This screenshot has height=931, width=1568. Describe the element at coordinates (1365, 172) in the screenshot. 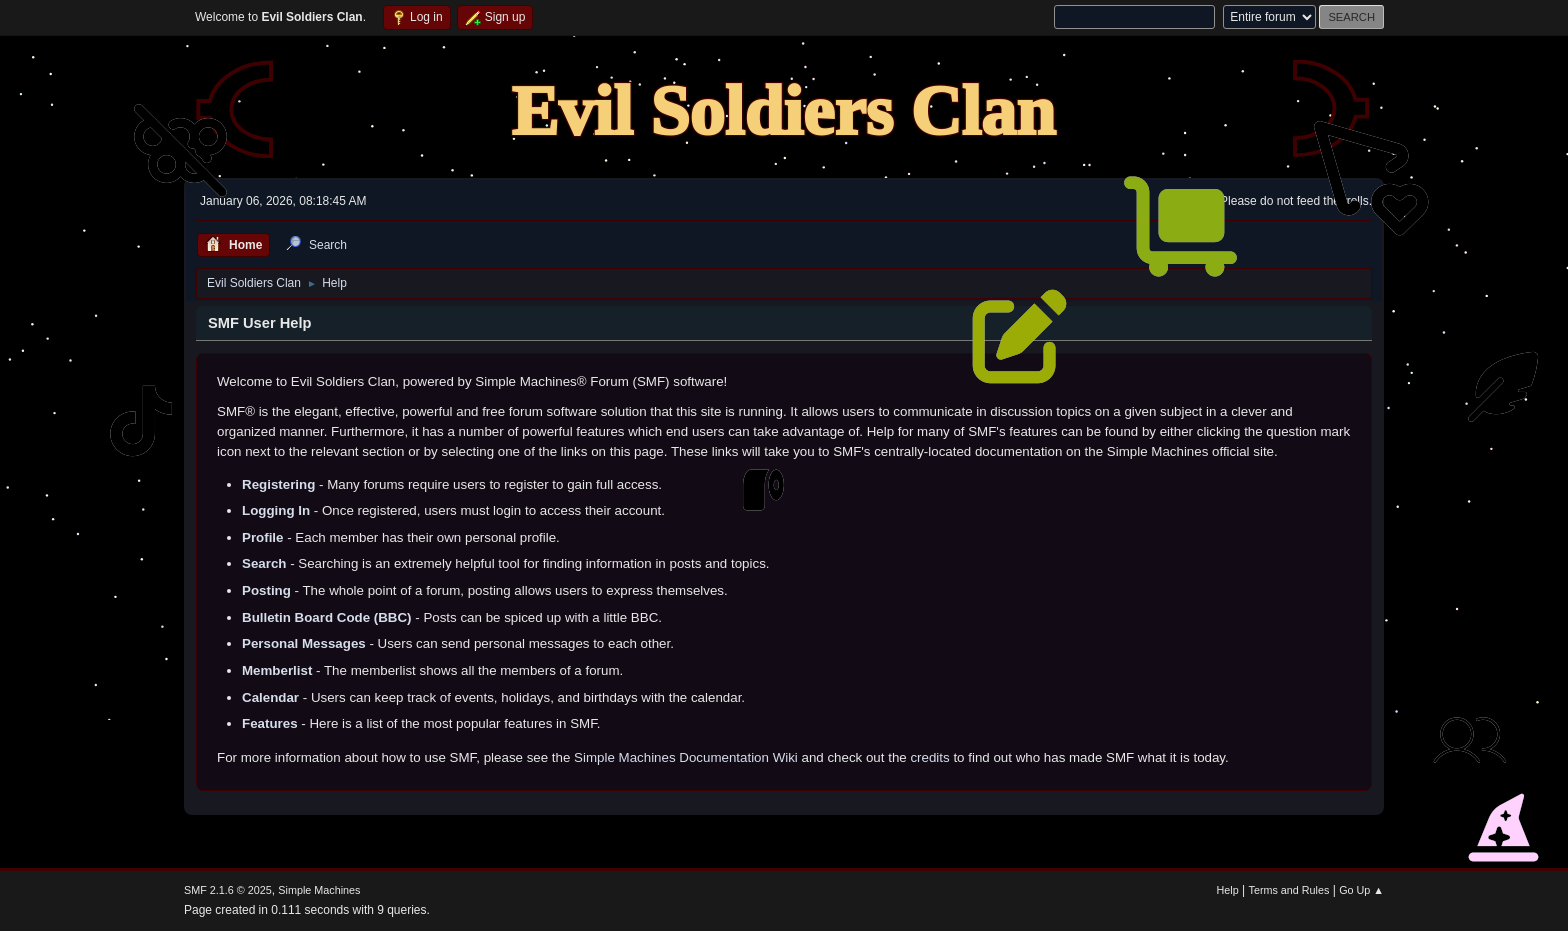

I see `add to favorites with cursor selection` at that location.